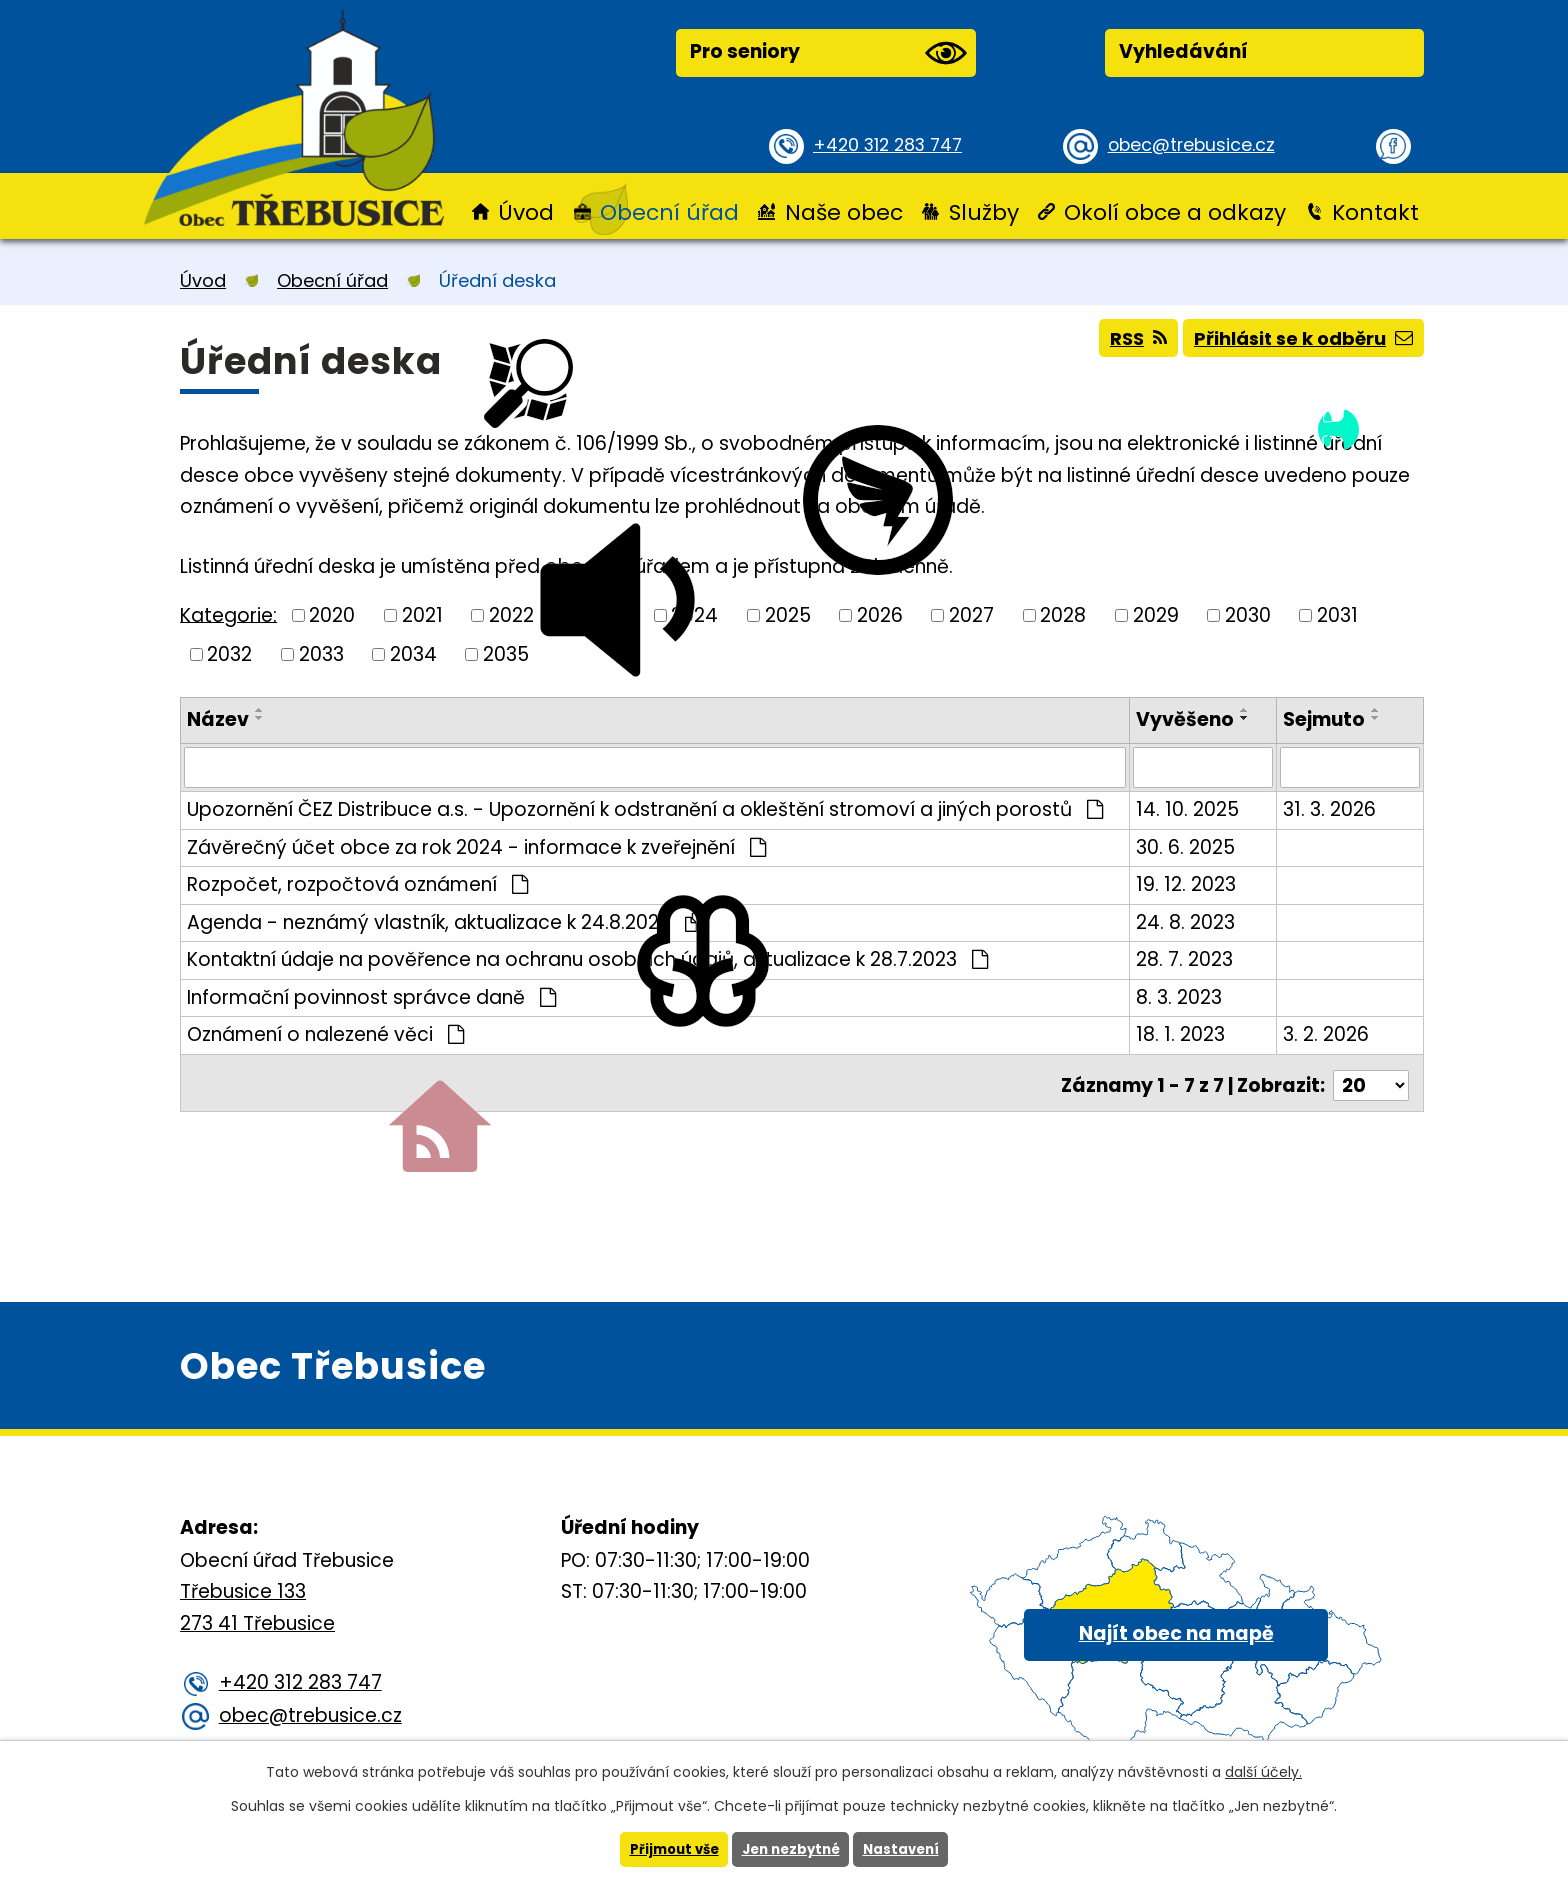  Describe the element at coordinates (703, 961) in the screenshot. I see `access cognitive or AI-powered features` at that location.